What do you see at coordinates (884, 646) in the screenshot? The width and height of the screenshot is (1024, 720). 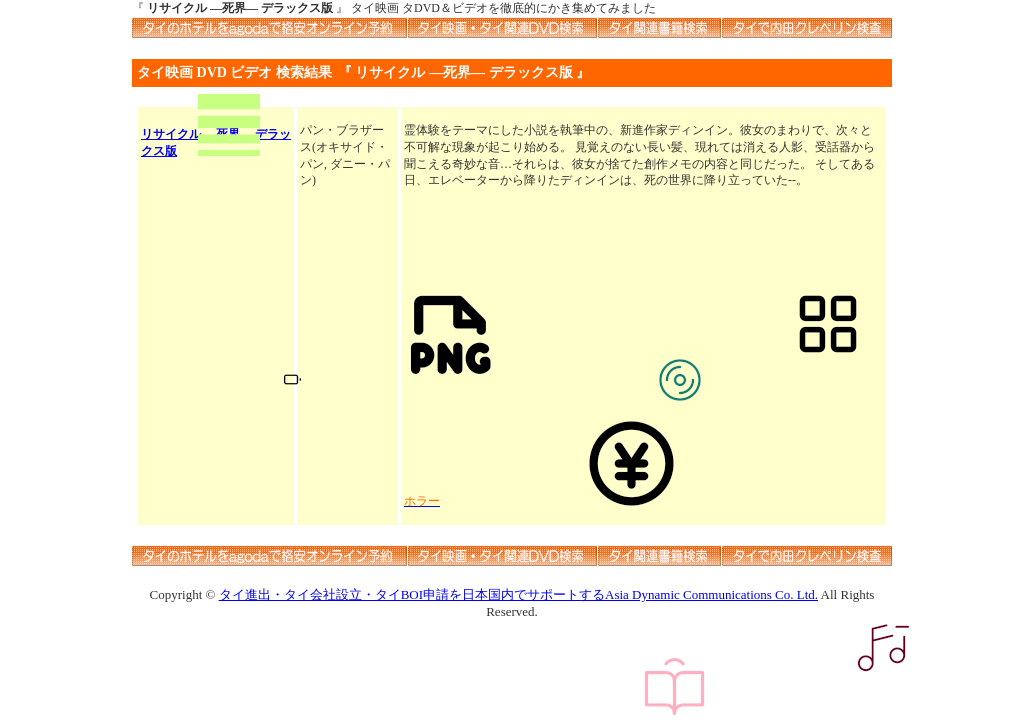 I see `remove a song from your playlist` at bounding box center [884, 646].